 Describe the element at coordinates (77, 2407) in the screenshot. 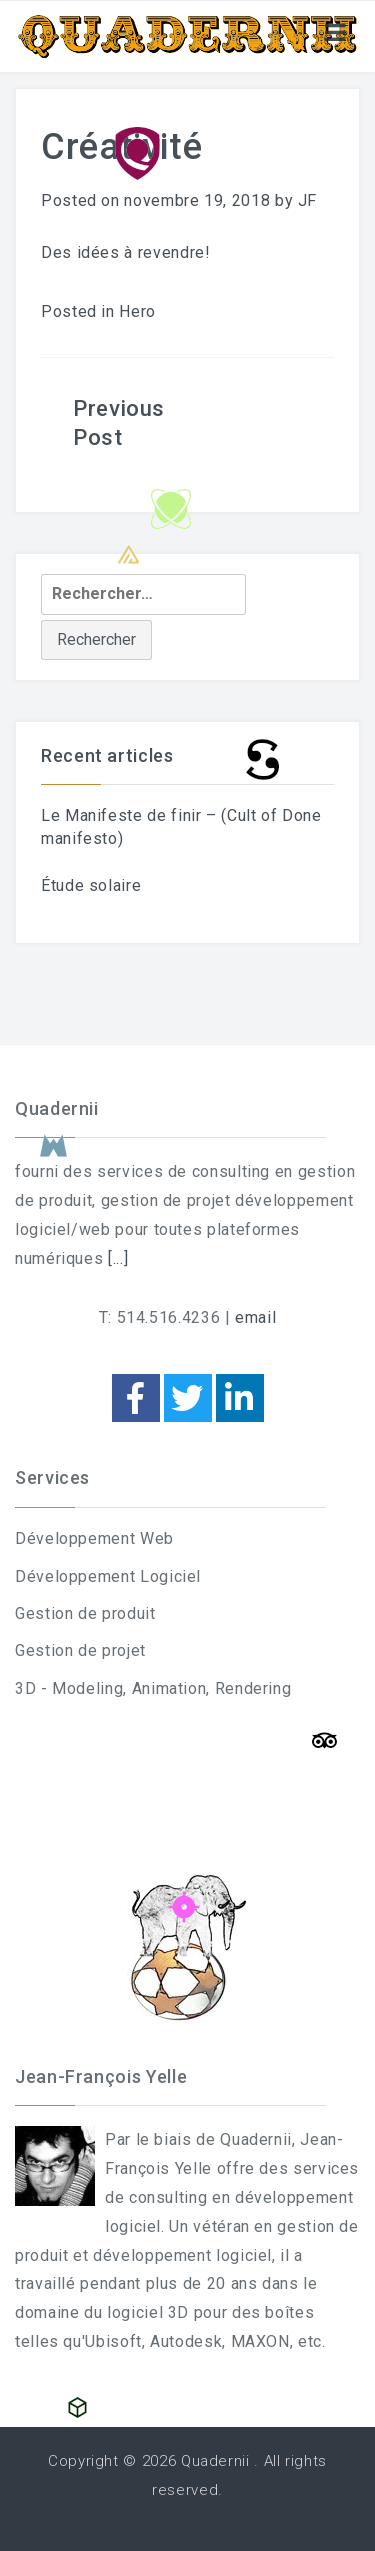

I see `view 3d objects or models` at that location.